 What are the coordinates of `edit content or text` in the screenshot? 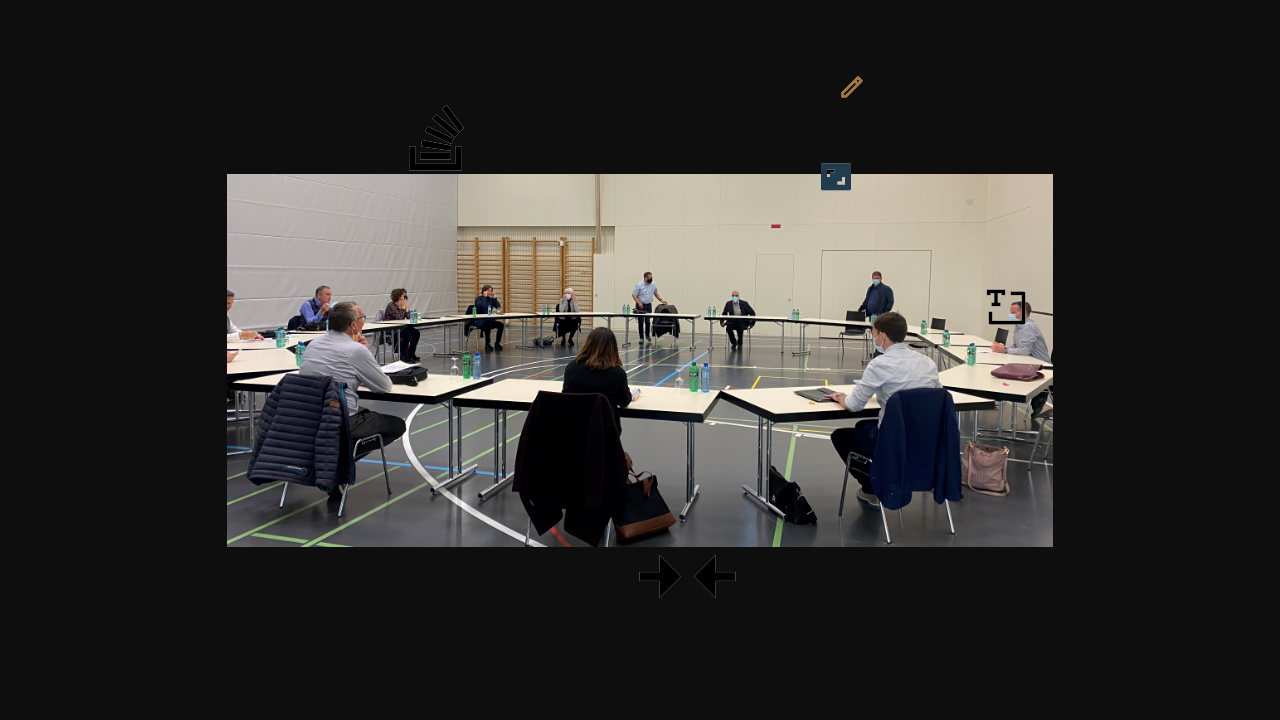 It's located at (852, 87).